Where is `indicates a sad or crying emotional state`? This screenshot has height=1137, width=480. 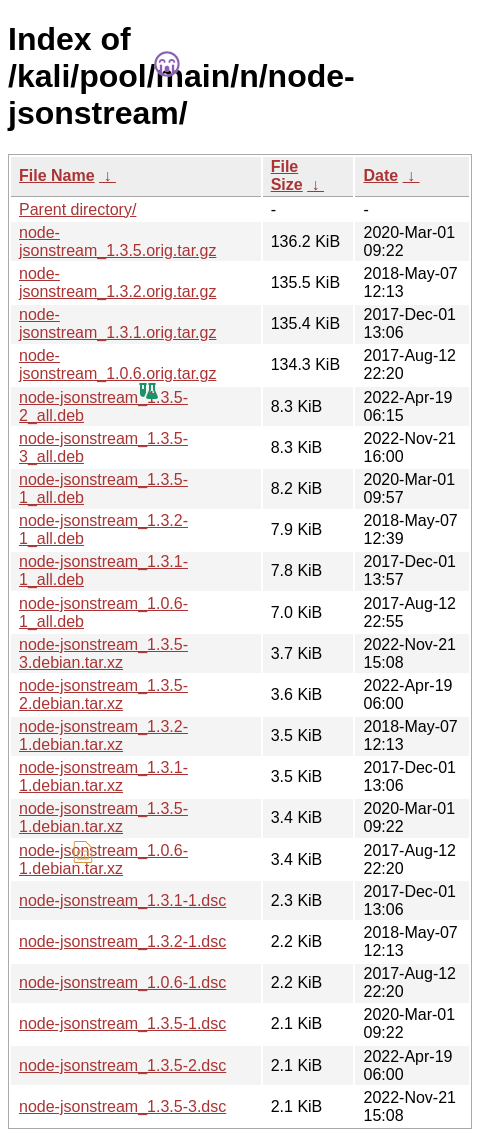
indicates a sad or crying emotional state is located at coordinates (167, 64).